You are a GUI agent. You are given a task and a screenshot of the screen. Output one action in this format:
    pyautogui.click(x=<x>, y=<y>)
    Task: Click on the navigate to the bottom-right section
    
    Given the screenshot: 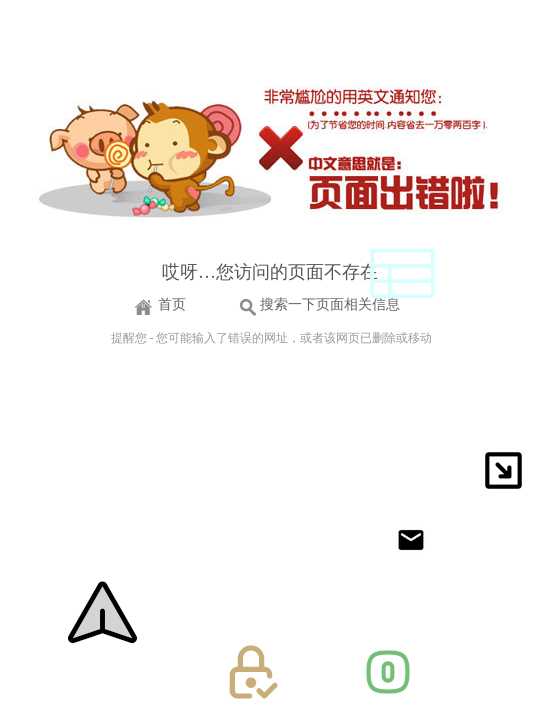 What is the action you would take?
    pyautogui.click(x=503, y=470)
    